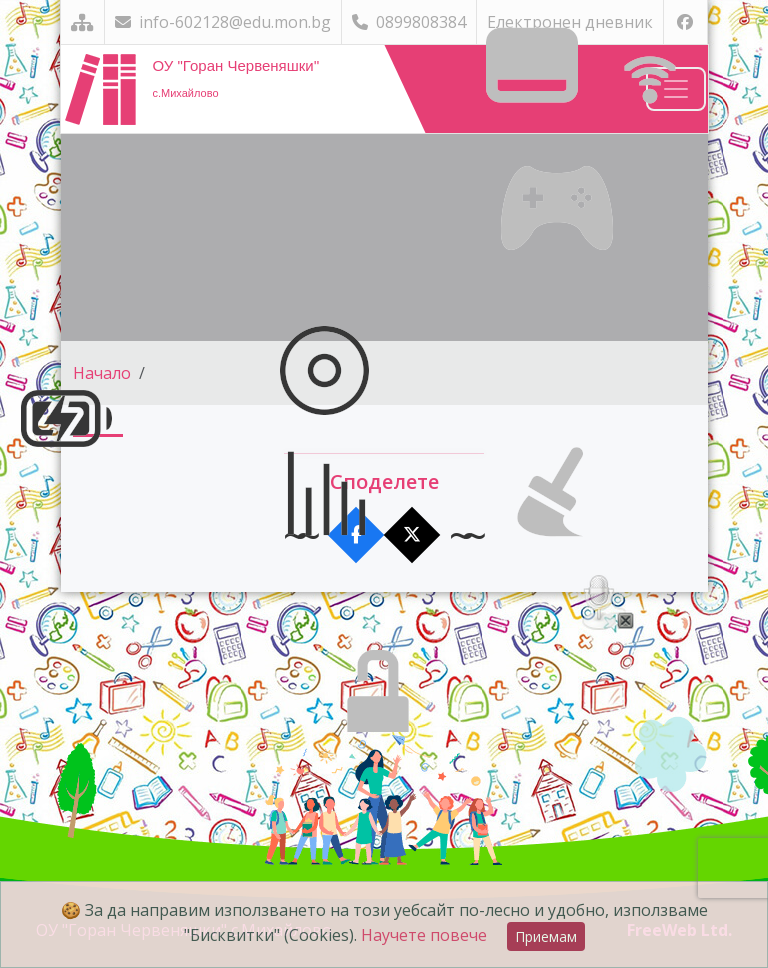  What do you see at coordinates (532, 68) in the screenshot?
I see `access removable storage device` at bounding box center [532, 68].